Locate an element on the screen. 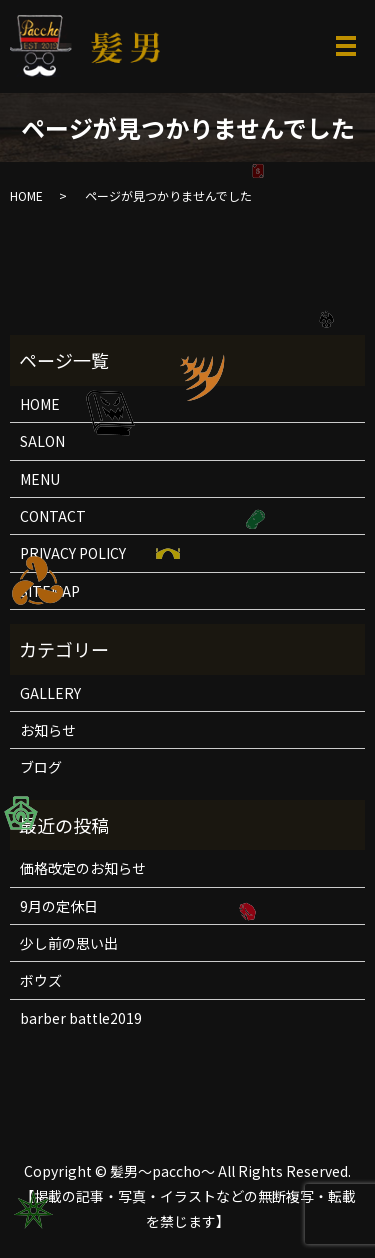 This screenshot has height=1258, width=375. represents a rock or stone resource in a game is located at coordinates (247, 911).